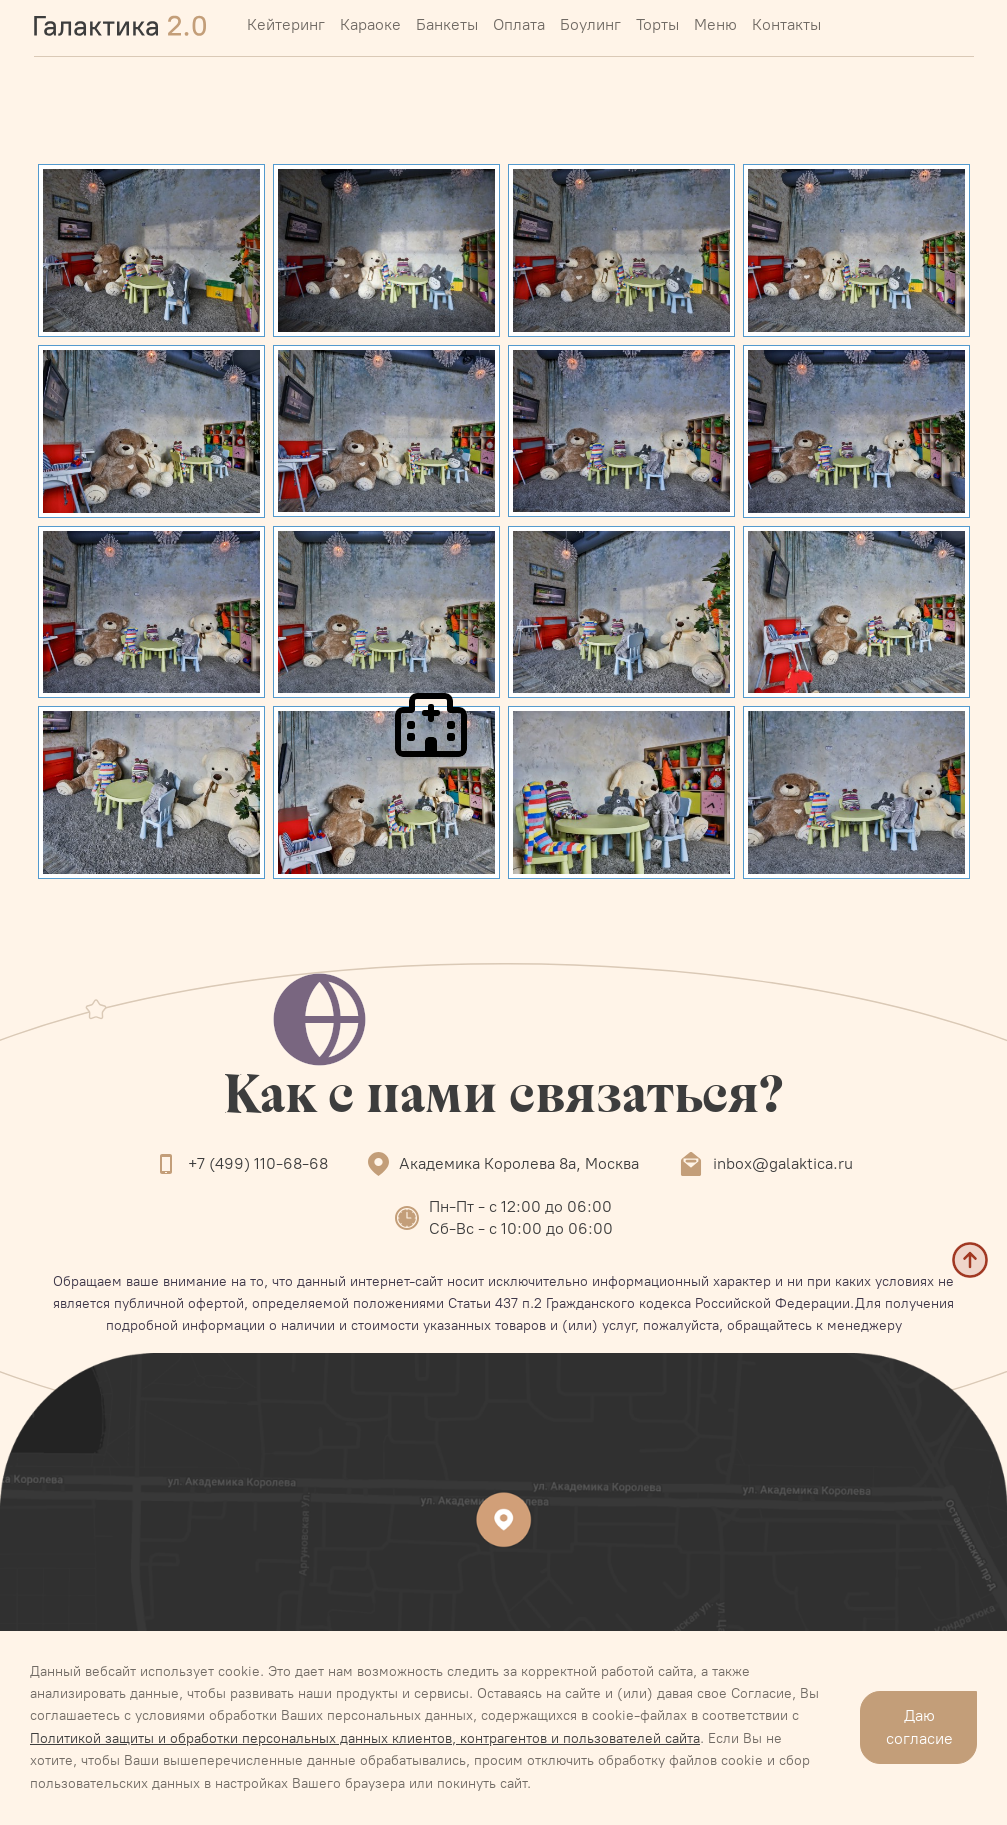 This screenshot has width=1007, height=1825. I want to click on scroll to top of page, so click(970, 1260).